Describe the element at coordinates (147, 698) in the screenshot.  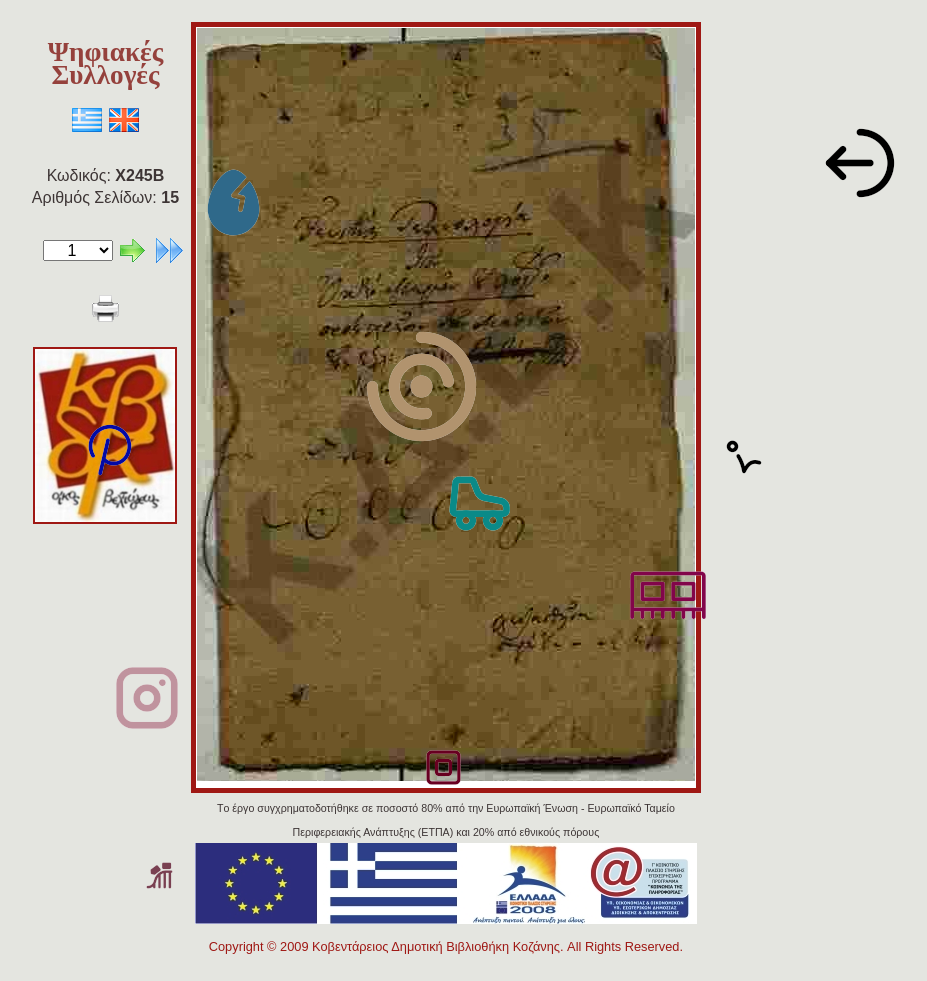
I see `open Instagram app` at that location.